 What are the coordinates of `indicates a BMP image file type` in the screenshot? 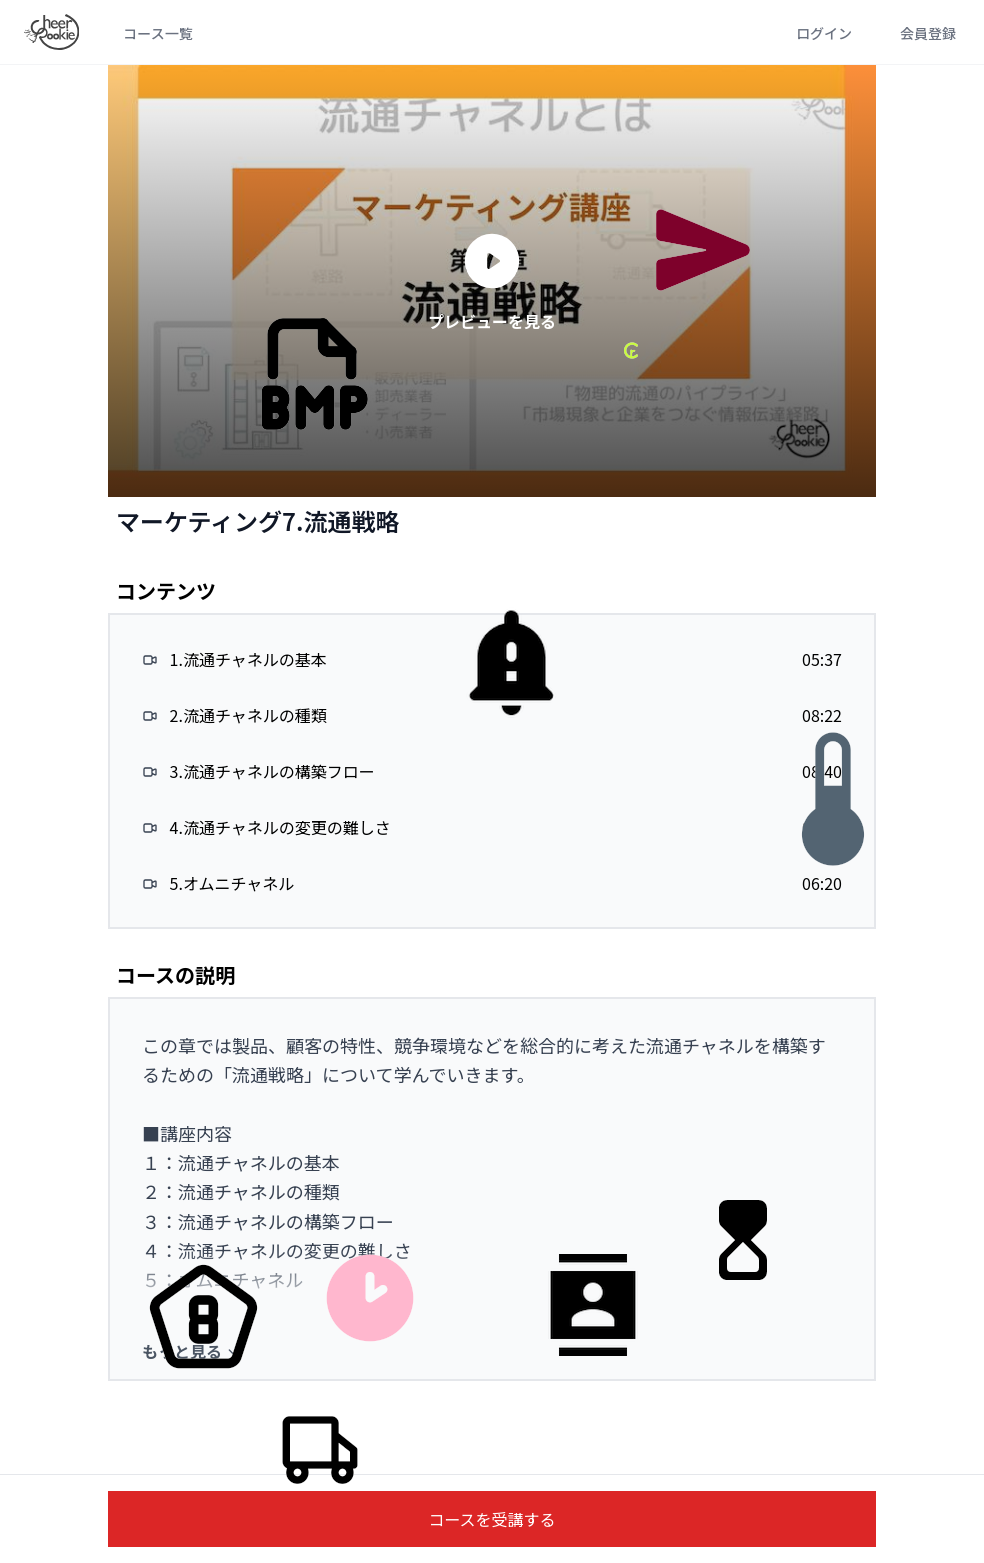 It's located at (312, 374).